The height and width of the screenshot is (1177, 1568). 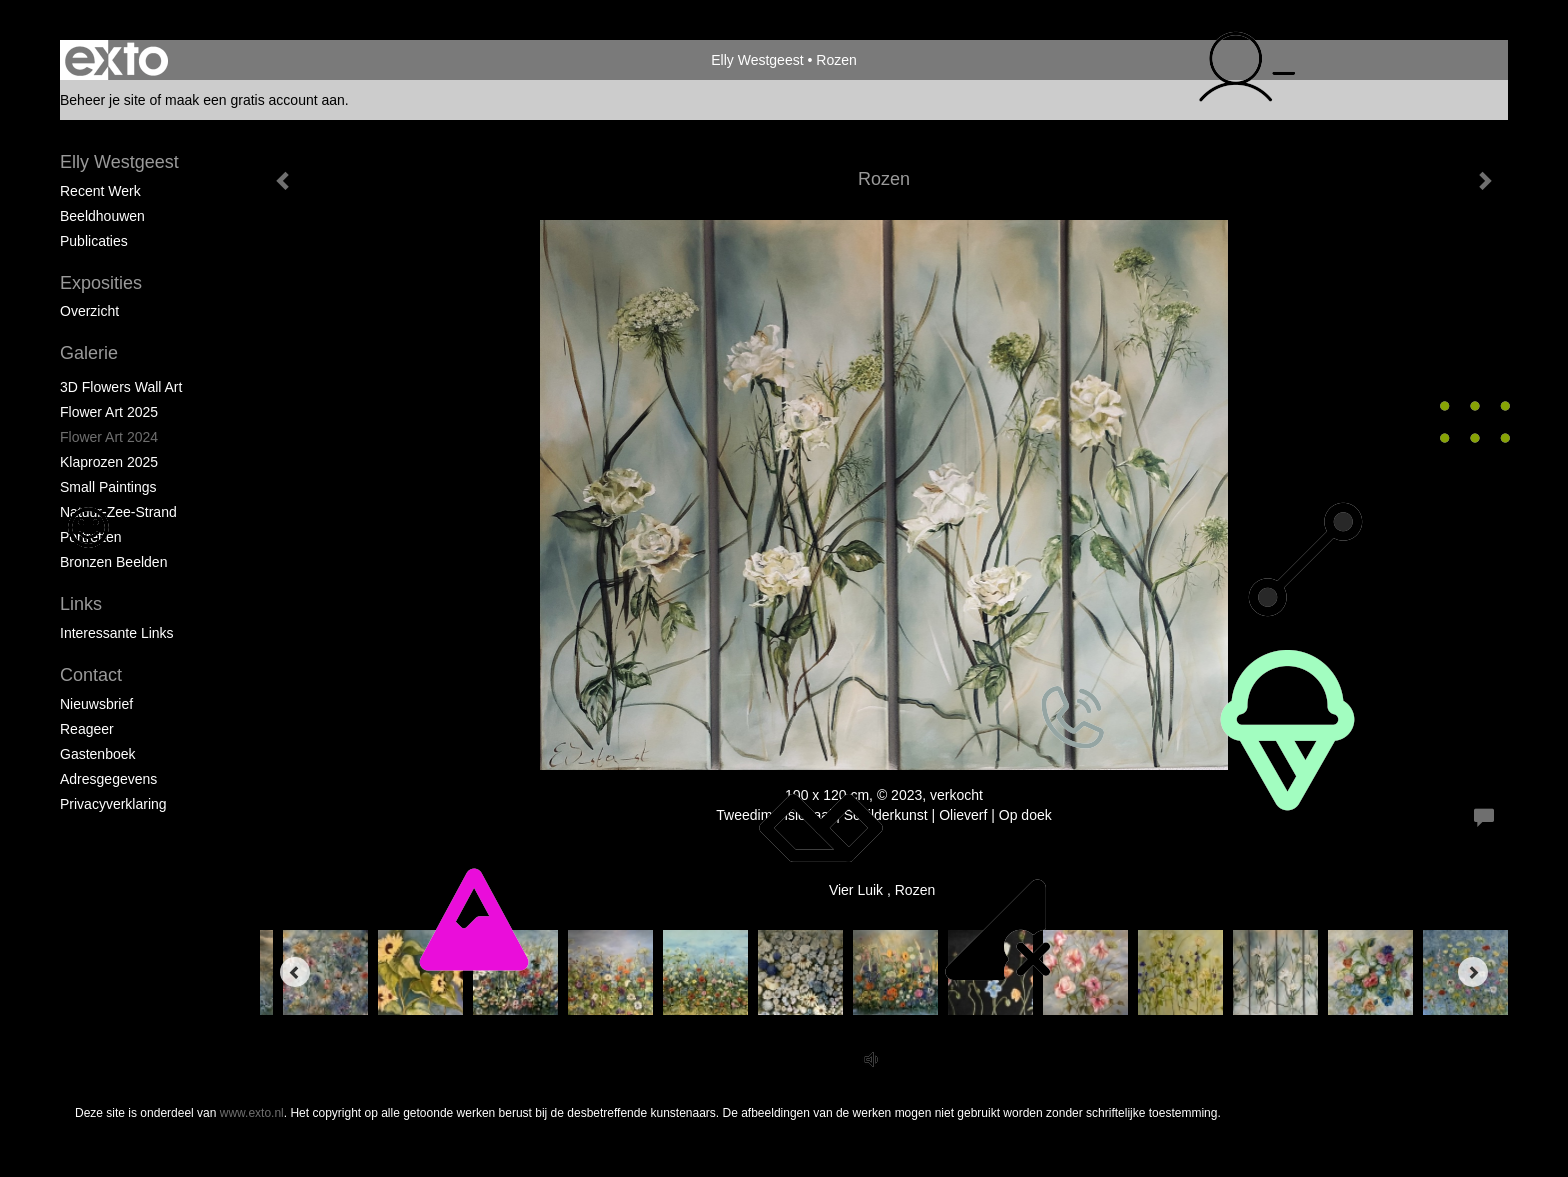 What do you see at coordinates (1004, 934) in the screenshot?
I see `no cellular signal available` at bounding box center [1004, 934].